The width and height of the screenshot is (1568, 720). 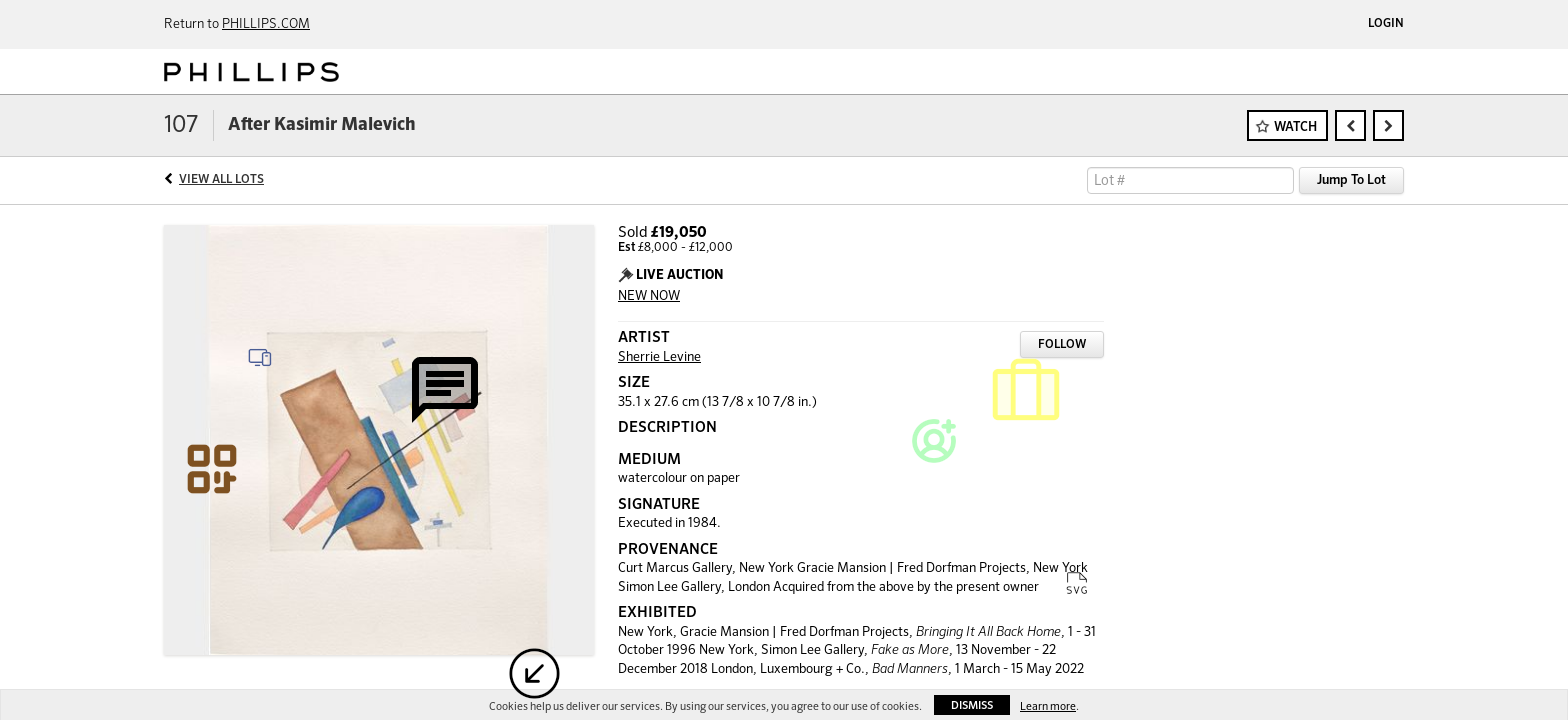 What do you see at coordinates (445, 390) in the screenshot?
I see `open chat or messaging` at bounding box center [445, 390].